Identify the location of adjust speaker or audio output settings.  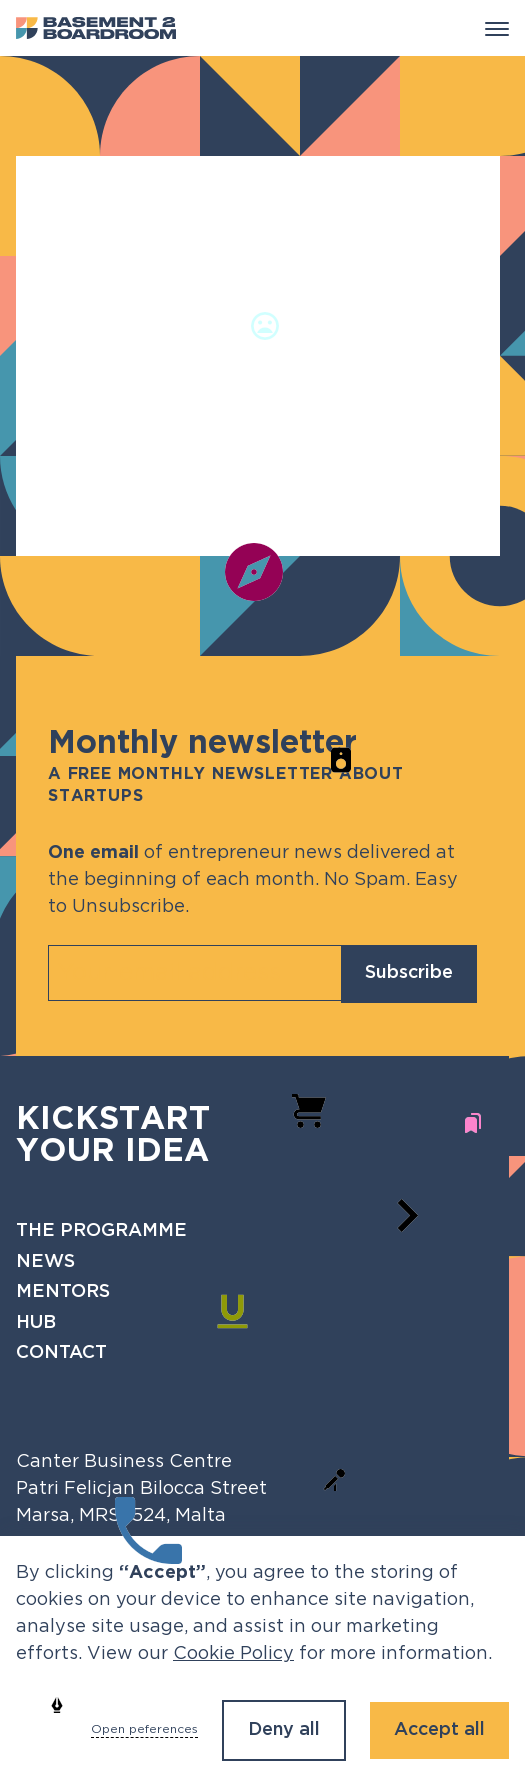
(341, 760).